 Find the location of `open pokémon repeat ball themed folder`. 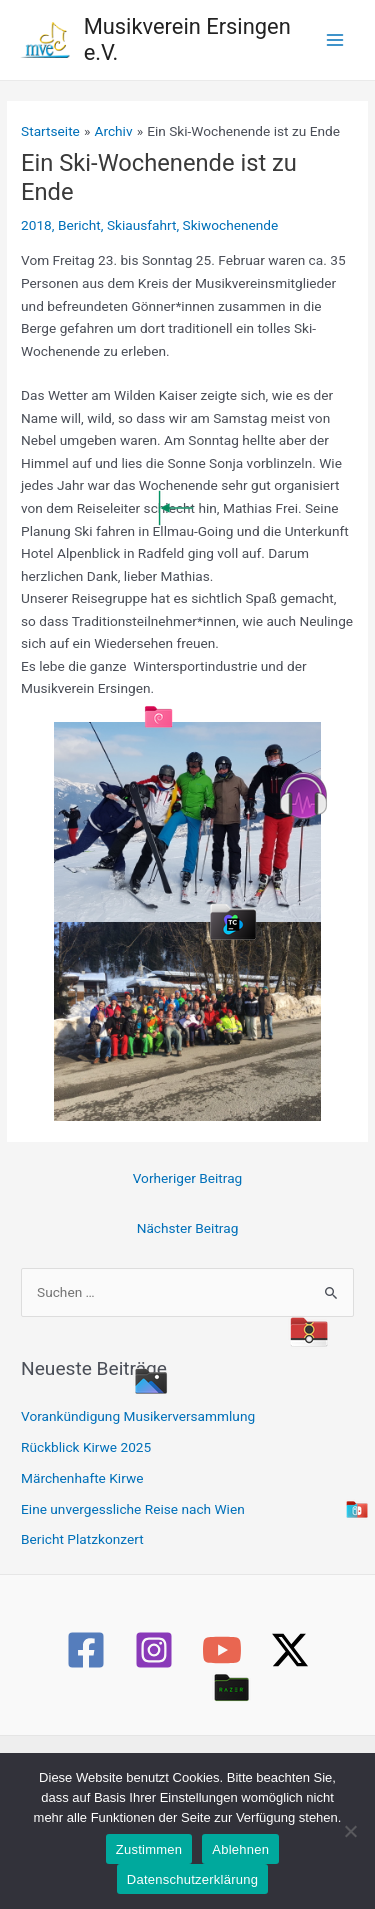

open pokémon repeat ball themed folder is located at coordinates (309, 1333).